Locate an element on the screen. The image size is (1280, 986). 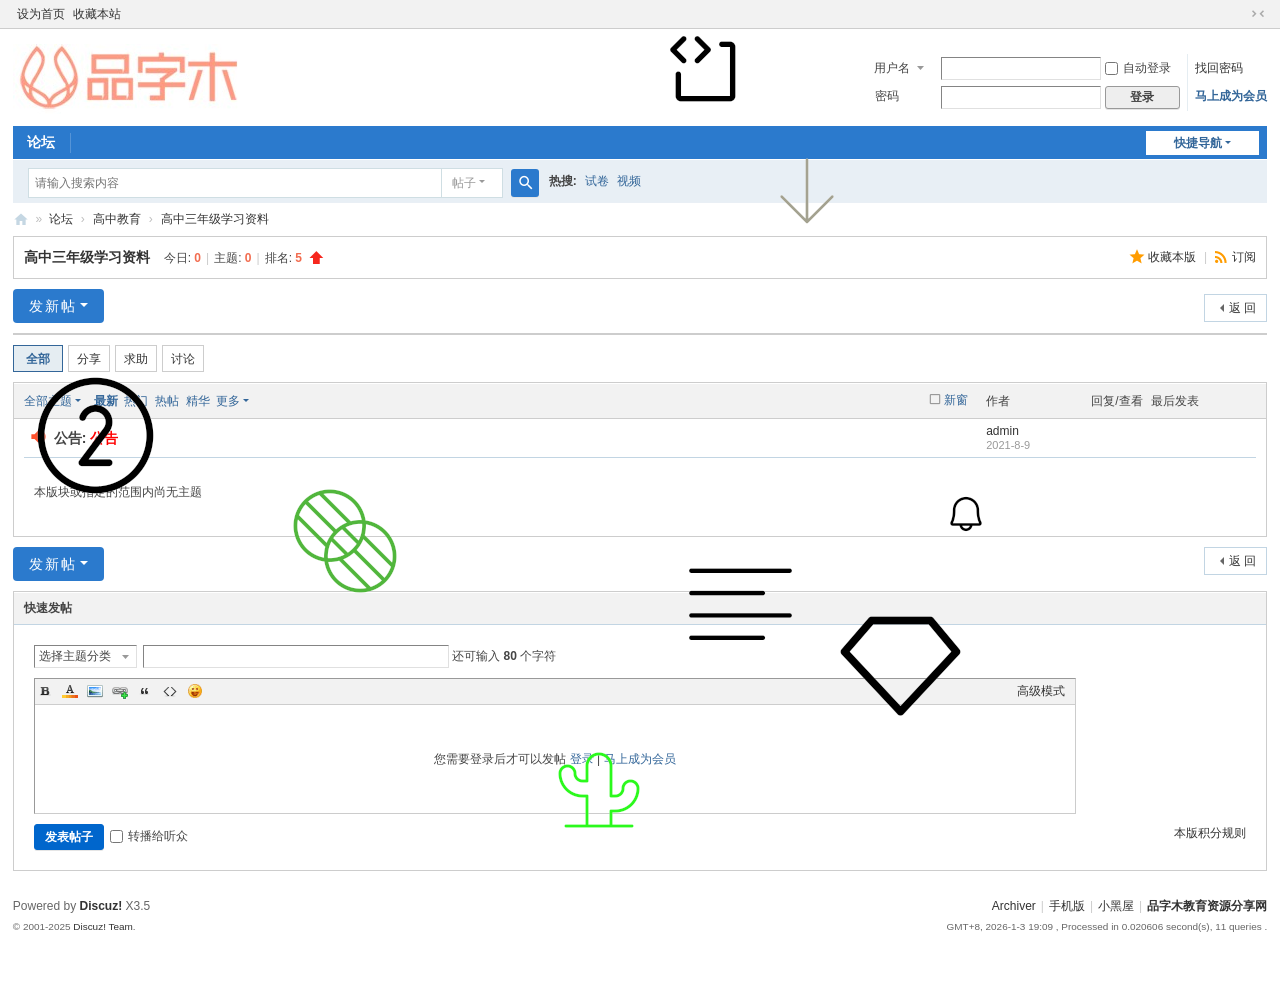
indicates step two in a multi-step process is located at coordinates (95, 435).